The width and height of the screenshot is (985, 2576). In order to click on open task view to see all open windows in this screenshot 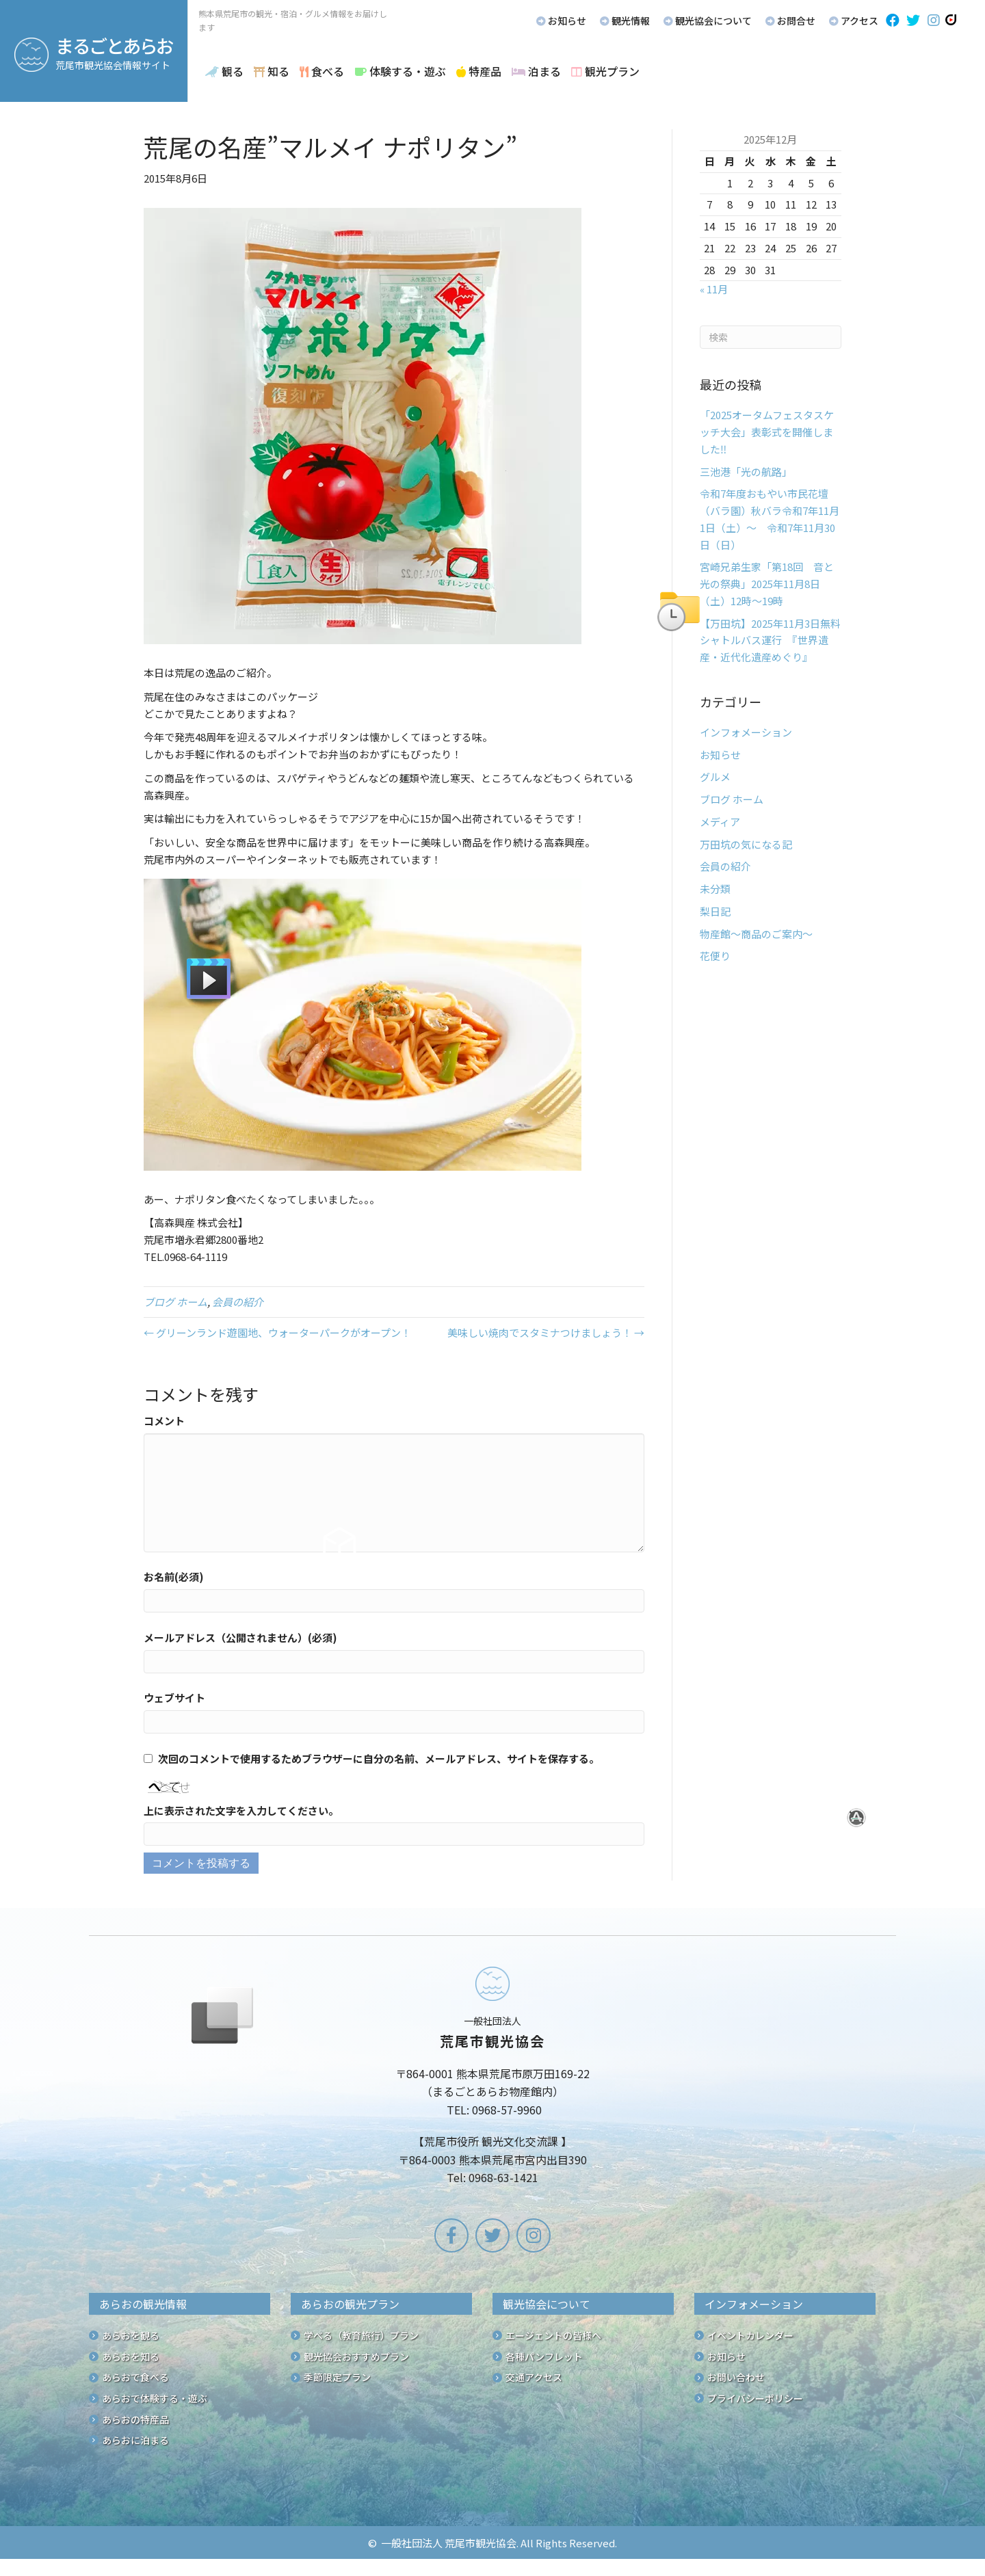, I will do `click(222, 2015)`.